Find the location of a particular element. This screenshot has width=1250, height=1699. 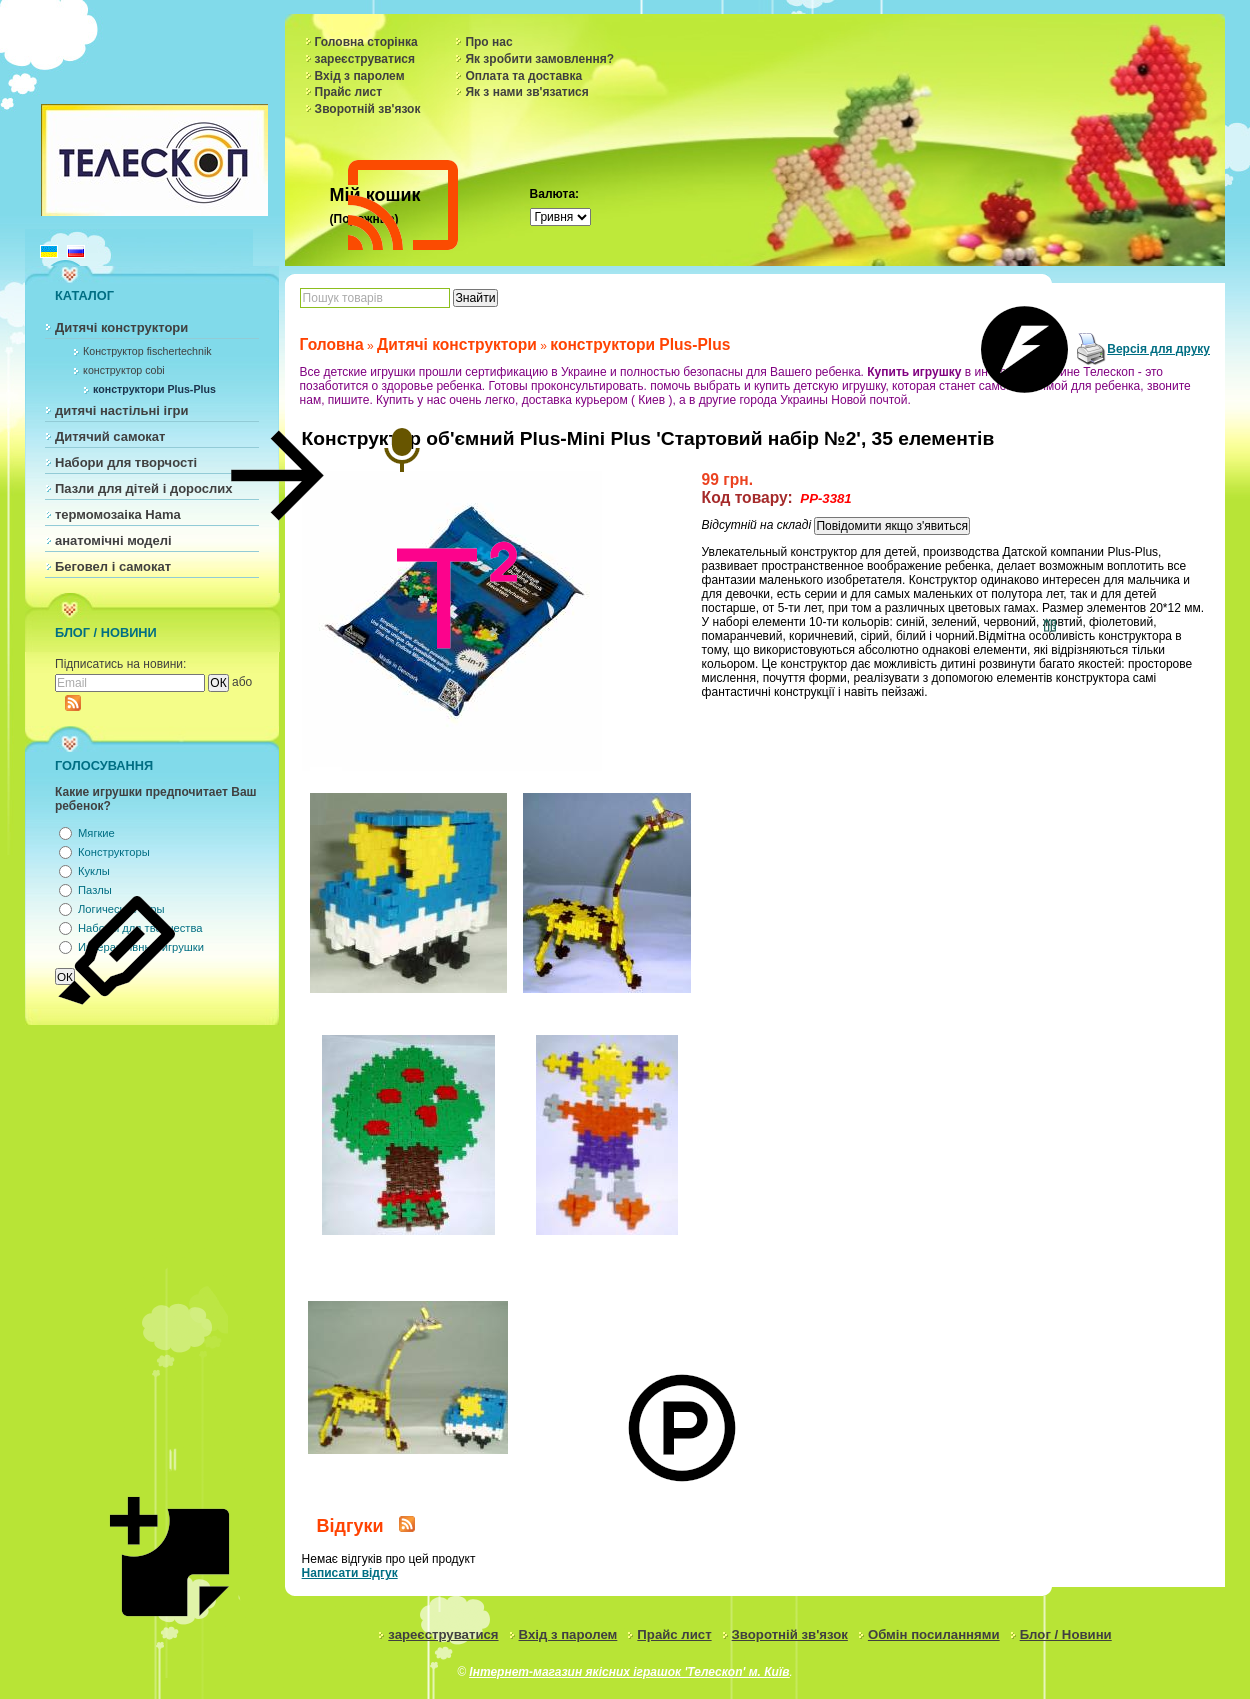

highlight or mark up text is located at coordinates (118, 952).